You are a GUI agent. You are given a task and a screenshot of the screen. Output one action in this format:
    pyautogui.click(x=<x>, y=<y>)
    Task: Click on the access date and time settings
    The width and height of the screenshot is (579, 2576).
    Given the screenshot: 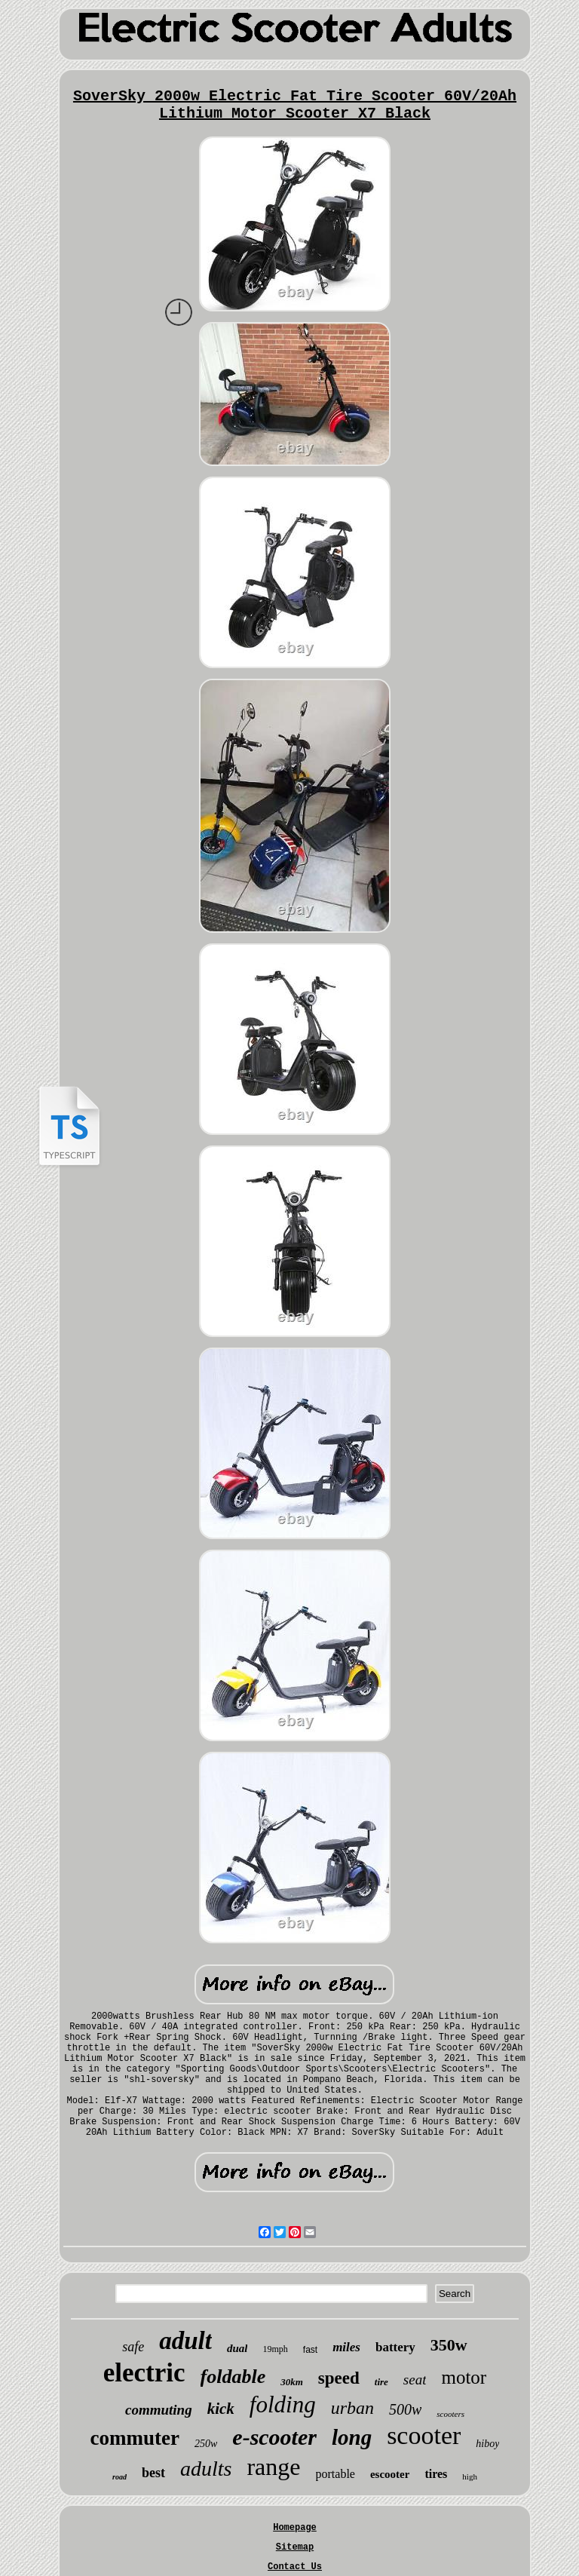 What is the action you would take?
    pyautogui.click(x=179, y=312)
    